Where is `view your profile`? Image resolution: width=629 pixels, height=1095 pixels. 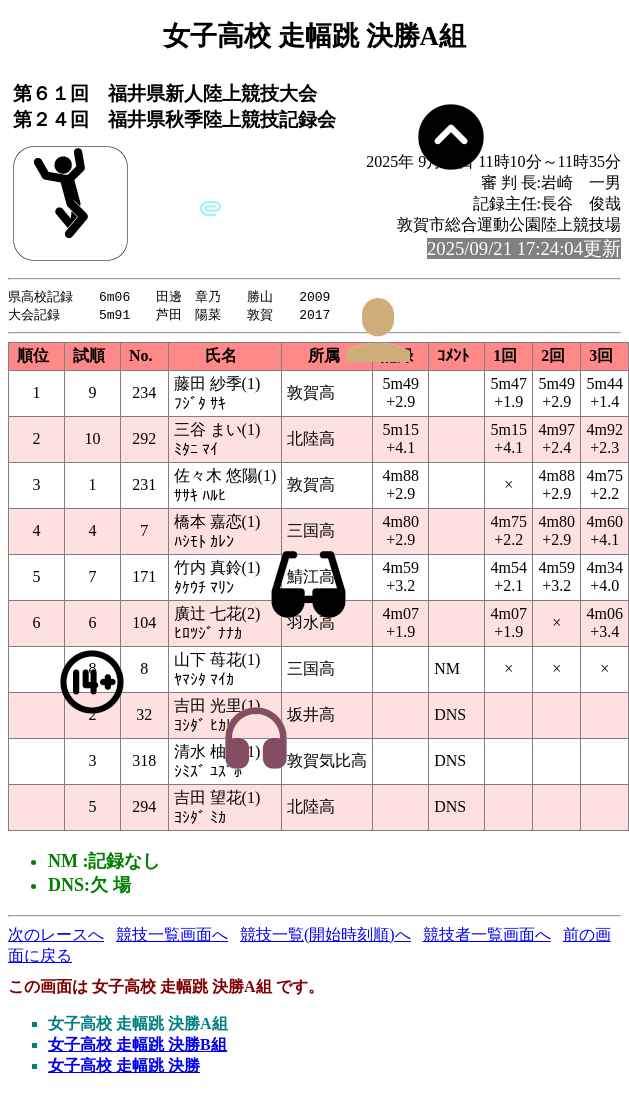 view your profile is located at coordinates (378, 330).